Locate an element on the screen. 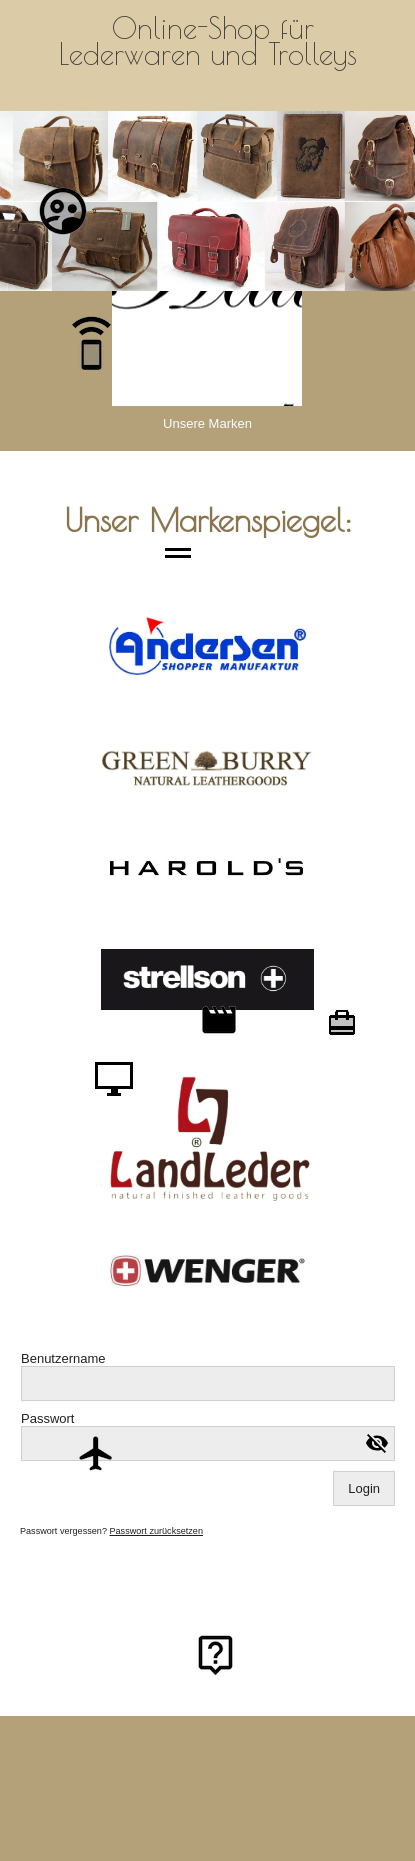 The height and width of the screenshot is (1861, 415). access travel documents or itinerary is located at coordinates (342, 1023).